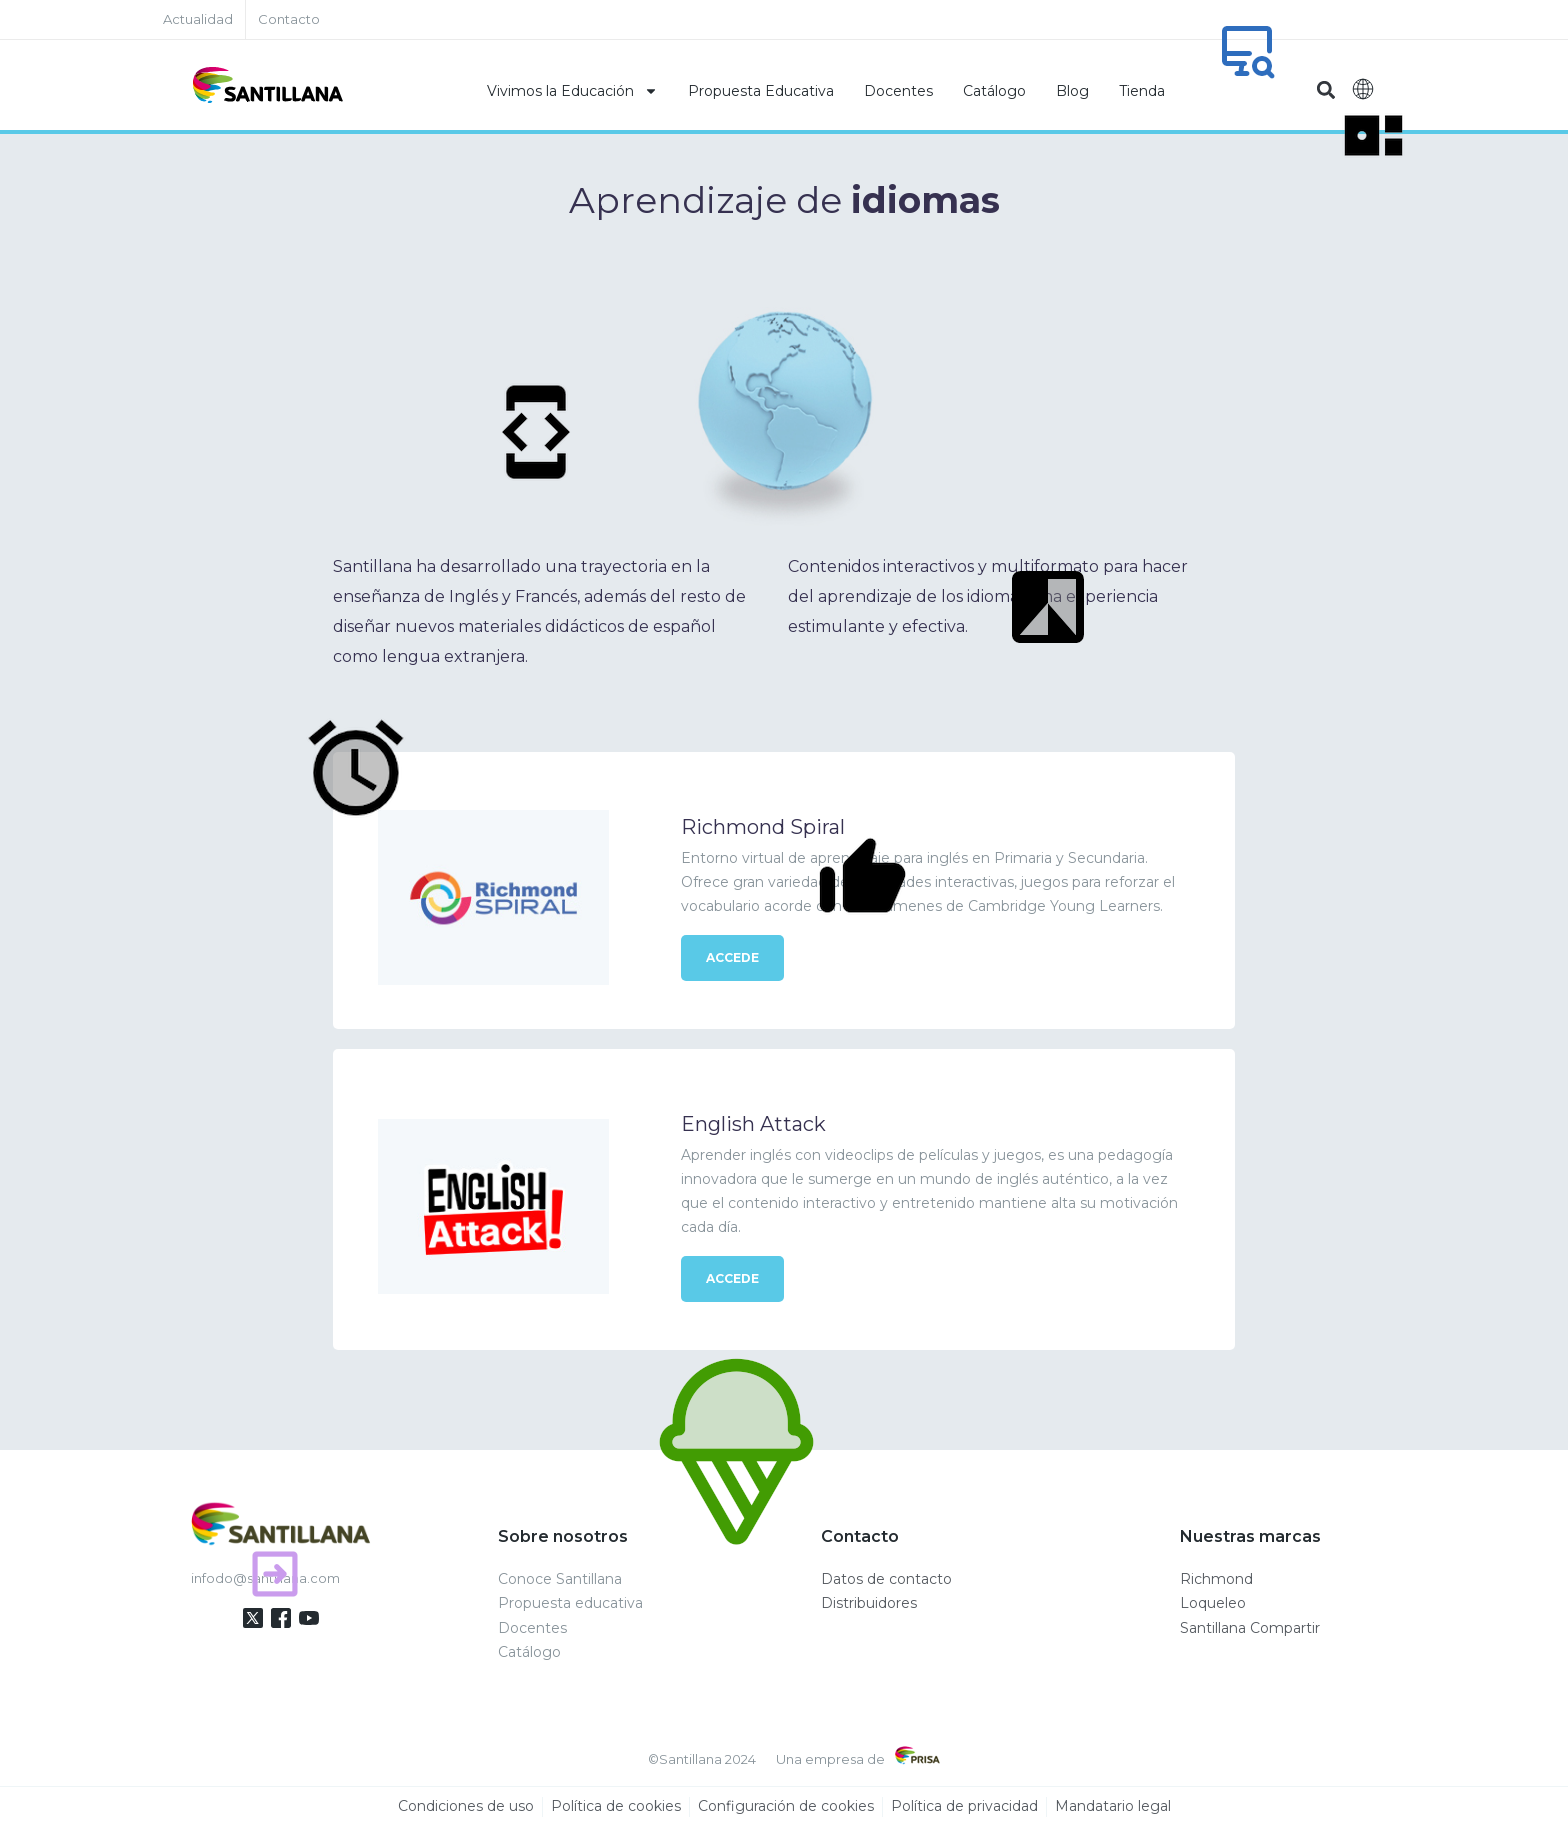  Describe the element at coordinates (536, 432) in the screenshot. I see `enable developer mode on device` at that location.